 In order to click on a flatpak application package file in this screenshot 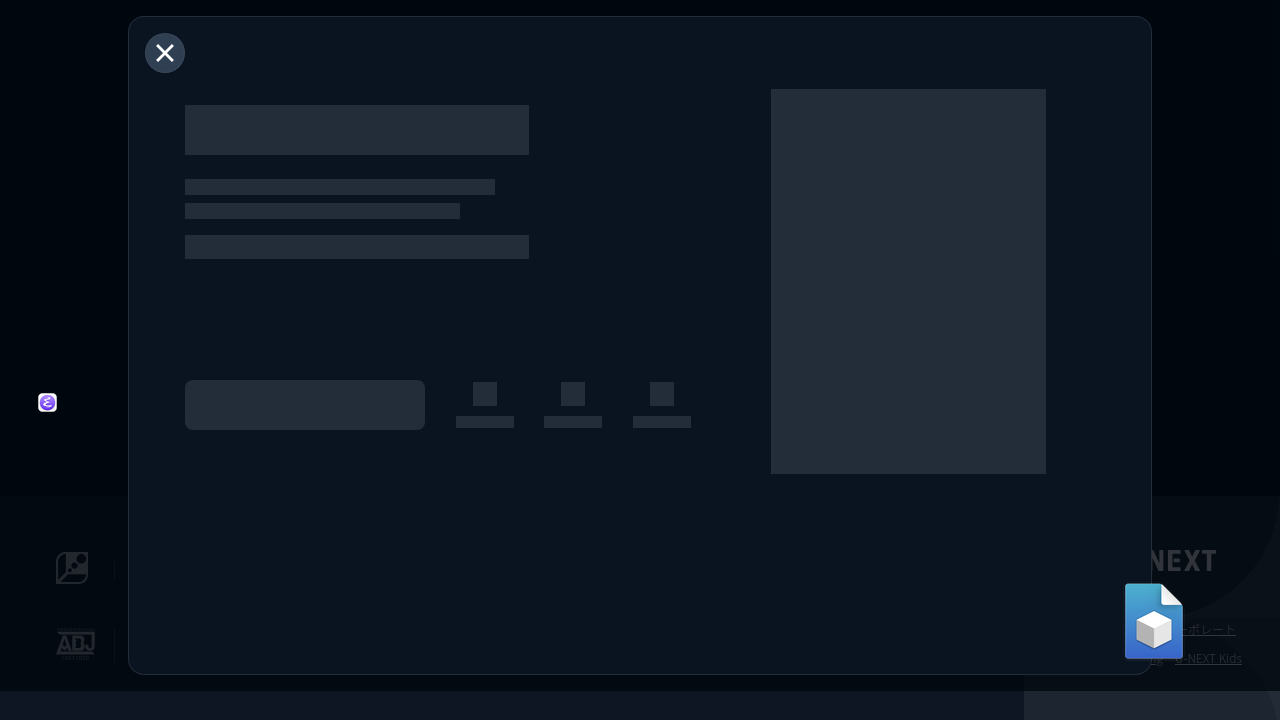, I will do `click(1154, 621)`.